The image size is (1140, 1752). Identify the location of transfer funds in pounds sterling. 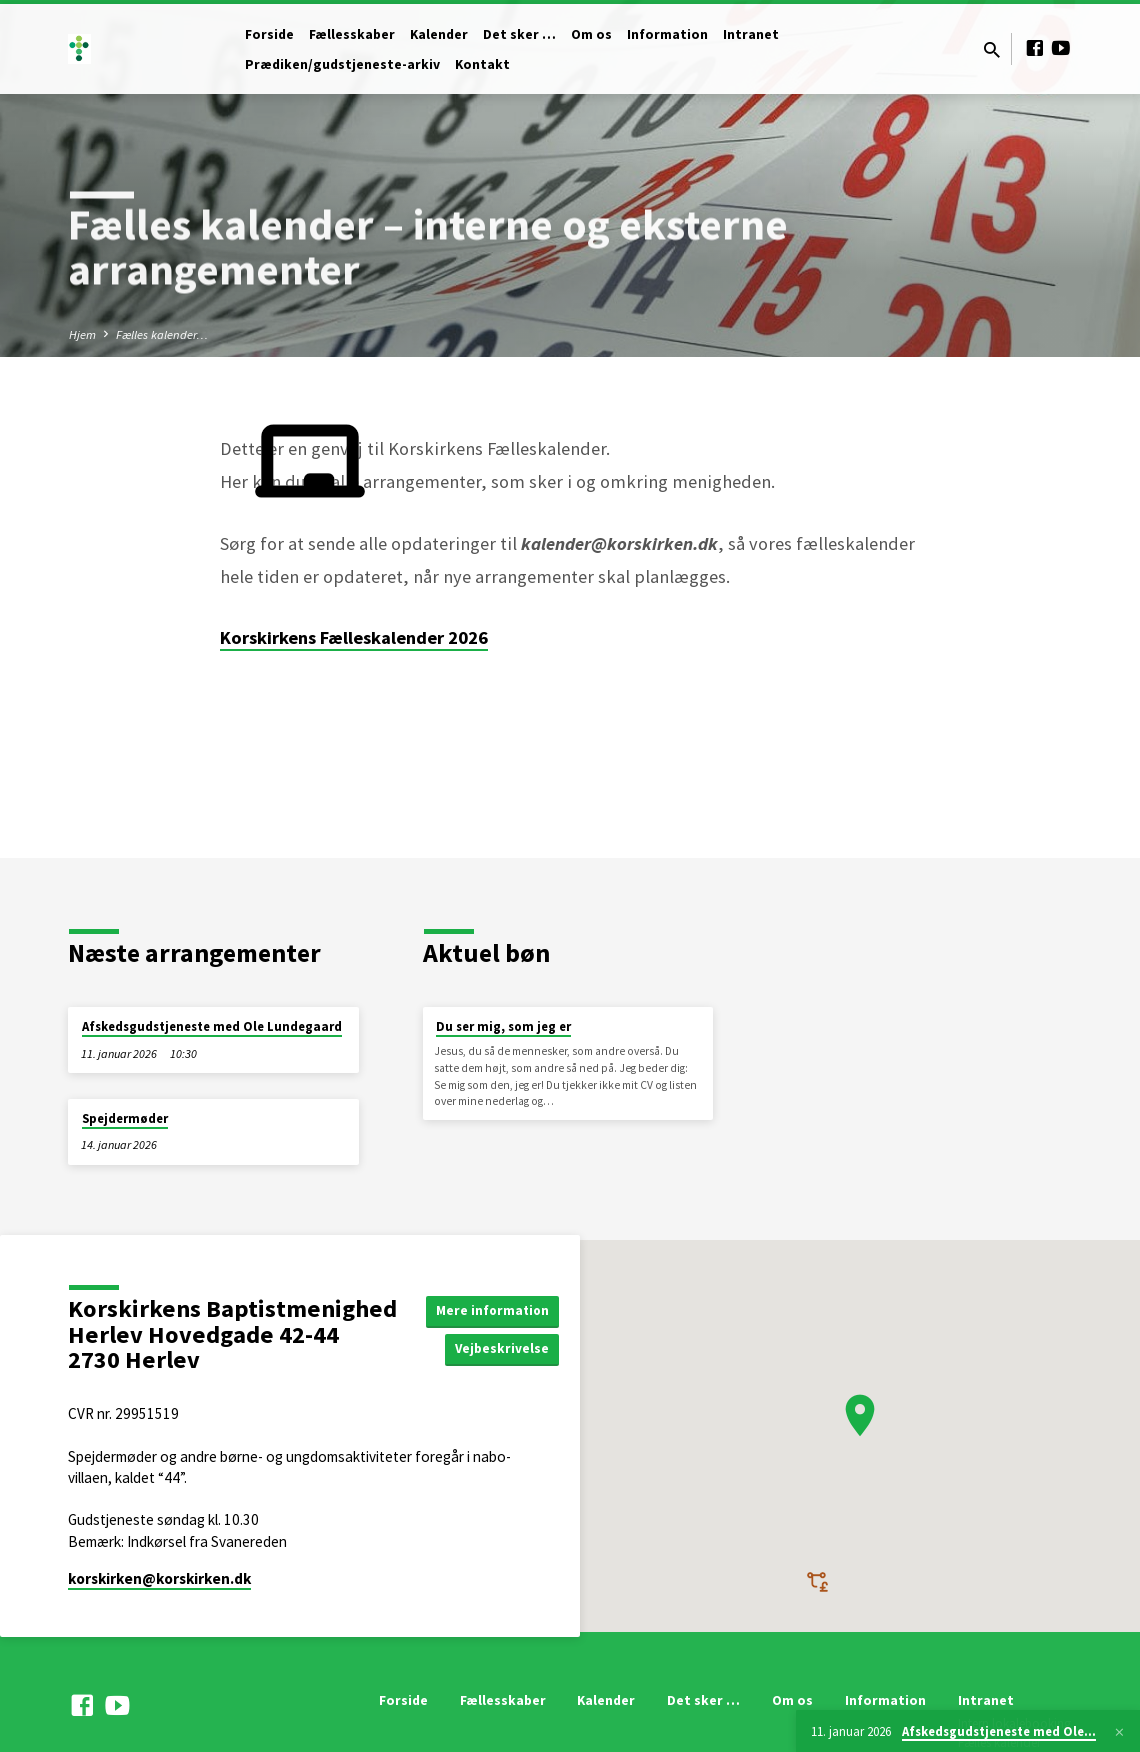
(817, 1582).